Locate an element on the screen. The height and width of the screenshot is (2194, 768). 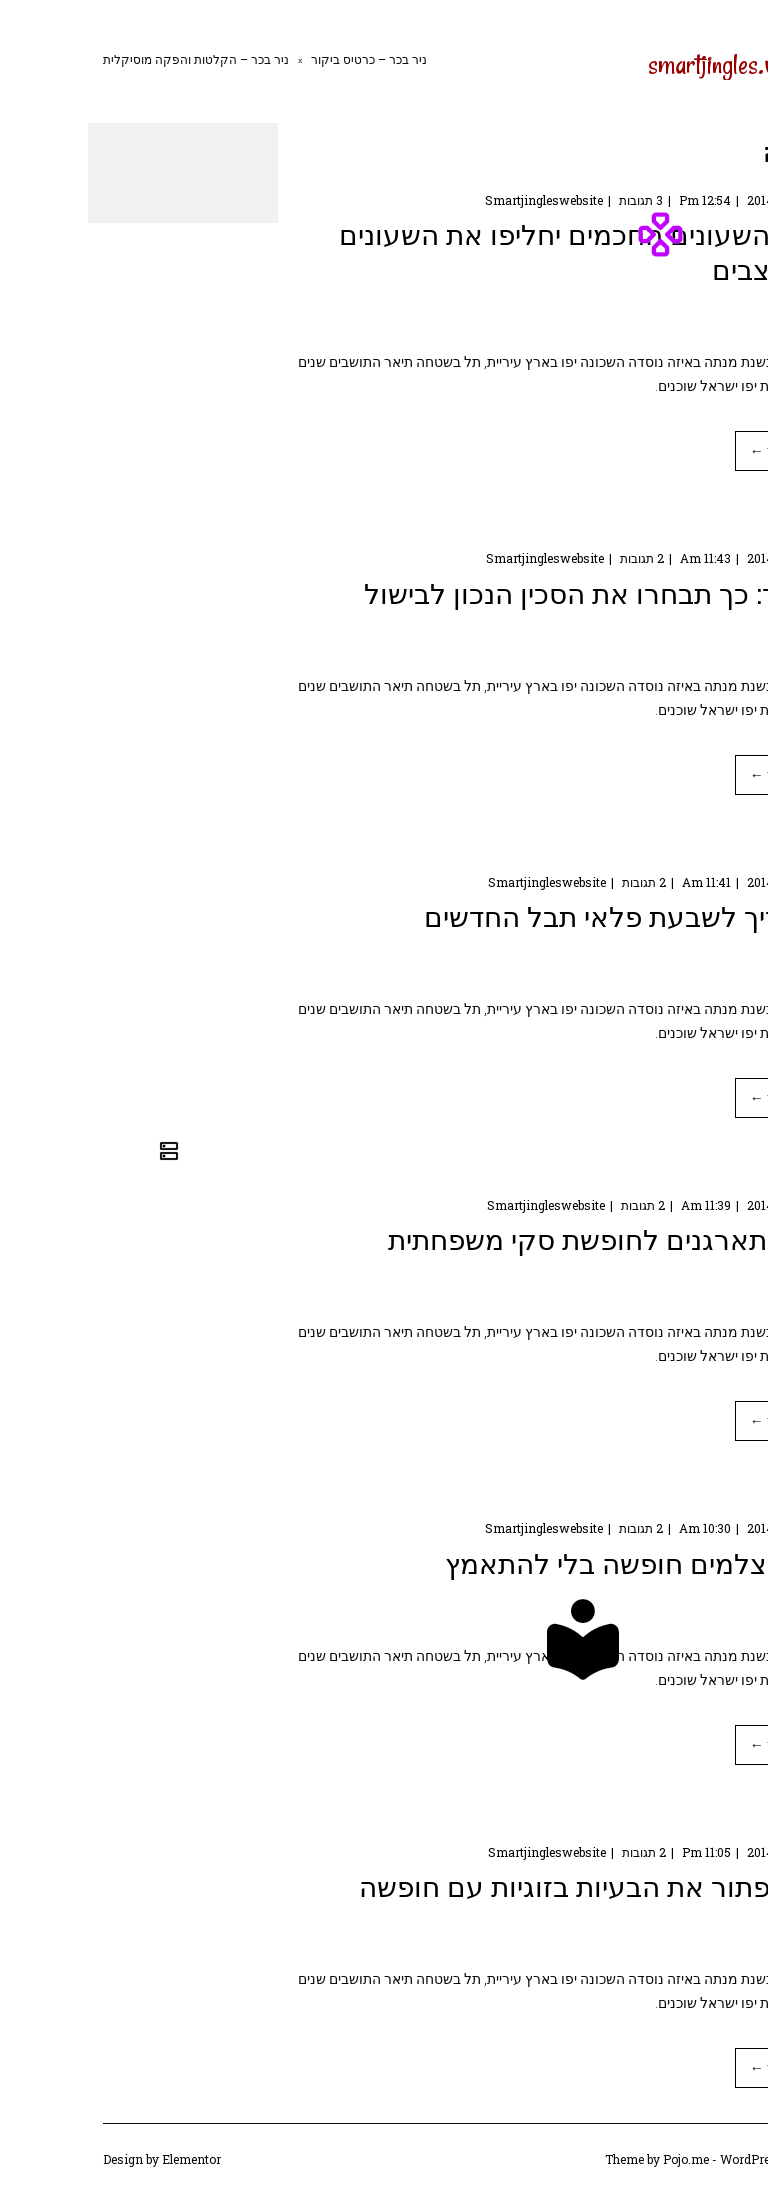
access server or DNS settings is located at coordinates (169, 1151).